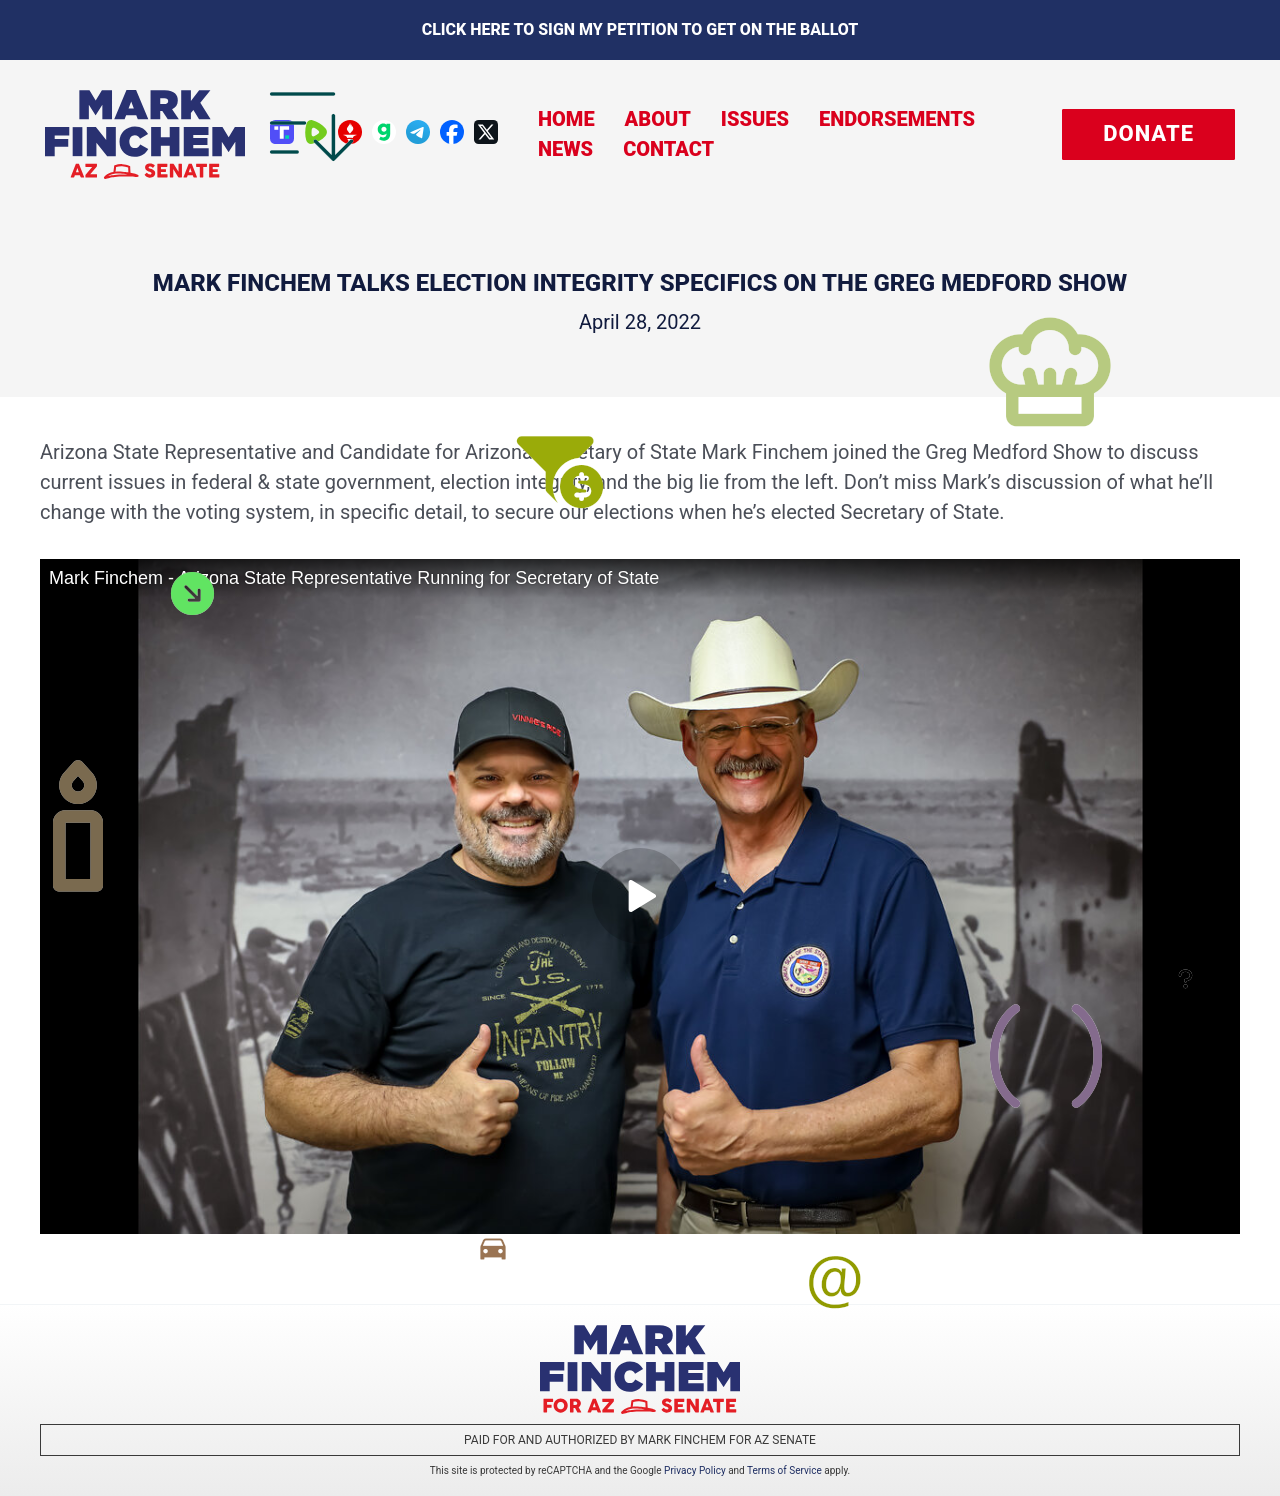  What do you see at coordinates (78, 829) in the screenshot?
I see `access candle or ambient lighting settings` at bounding box center [78, 829].